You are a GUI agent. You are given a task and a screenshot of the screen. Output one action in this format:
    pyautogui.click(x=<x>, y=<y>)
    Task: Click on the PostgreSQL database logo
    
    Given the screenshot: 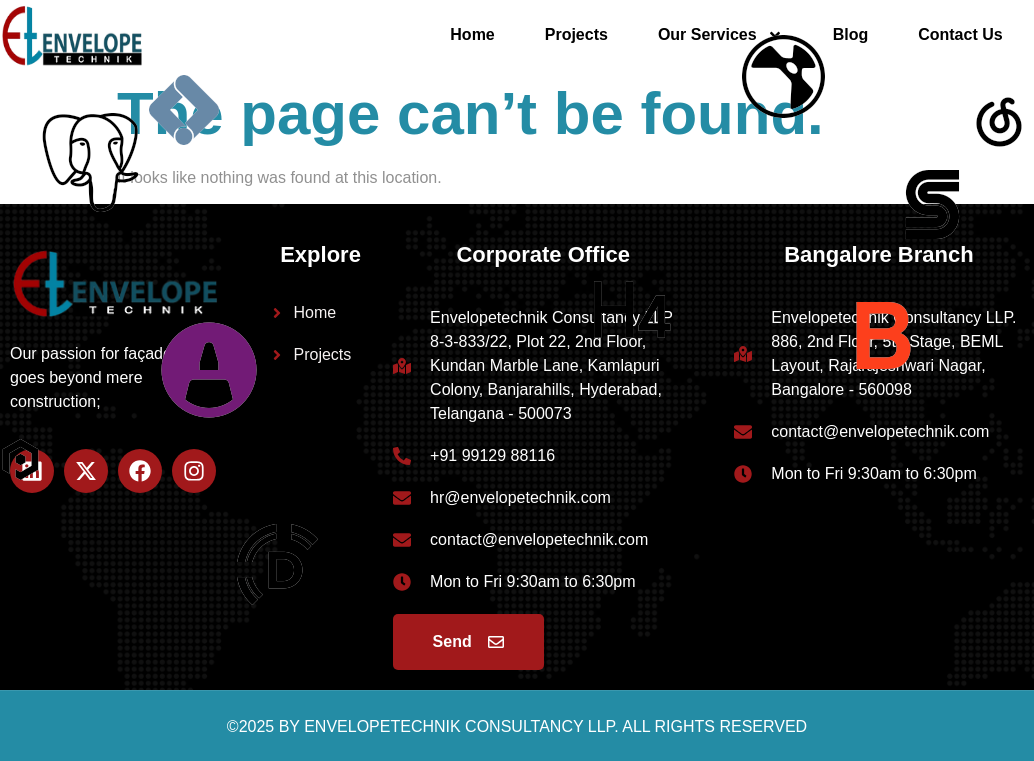 What is the action you would take?
    pyautogui.click(x=90, y=162)
    